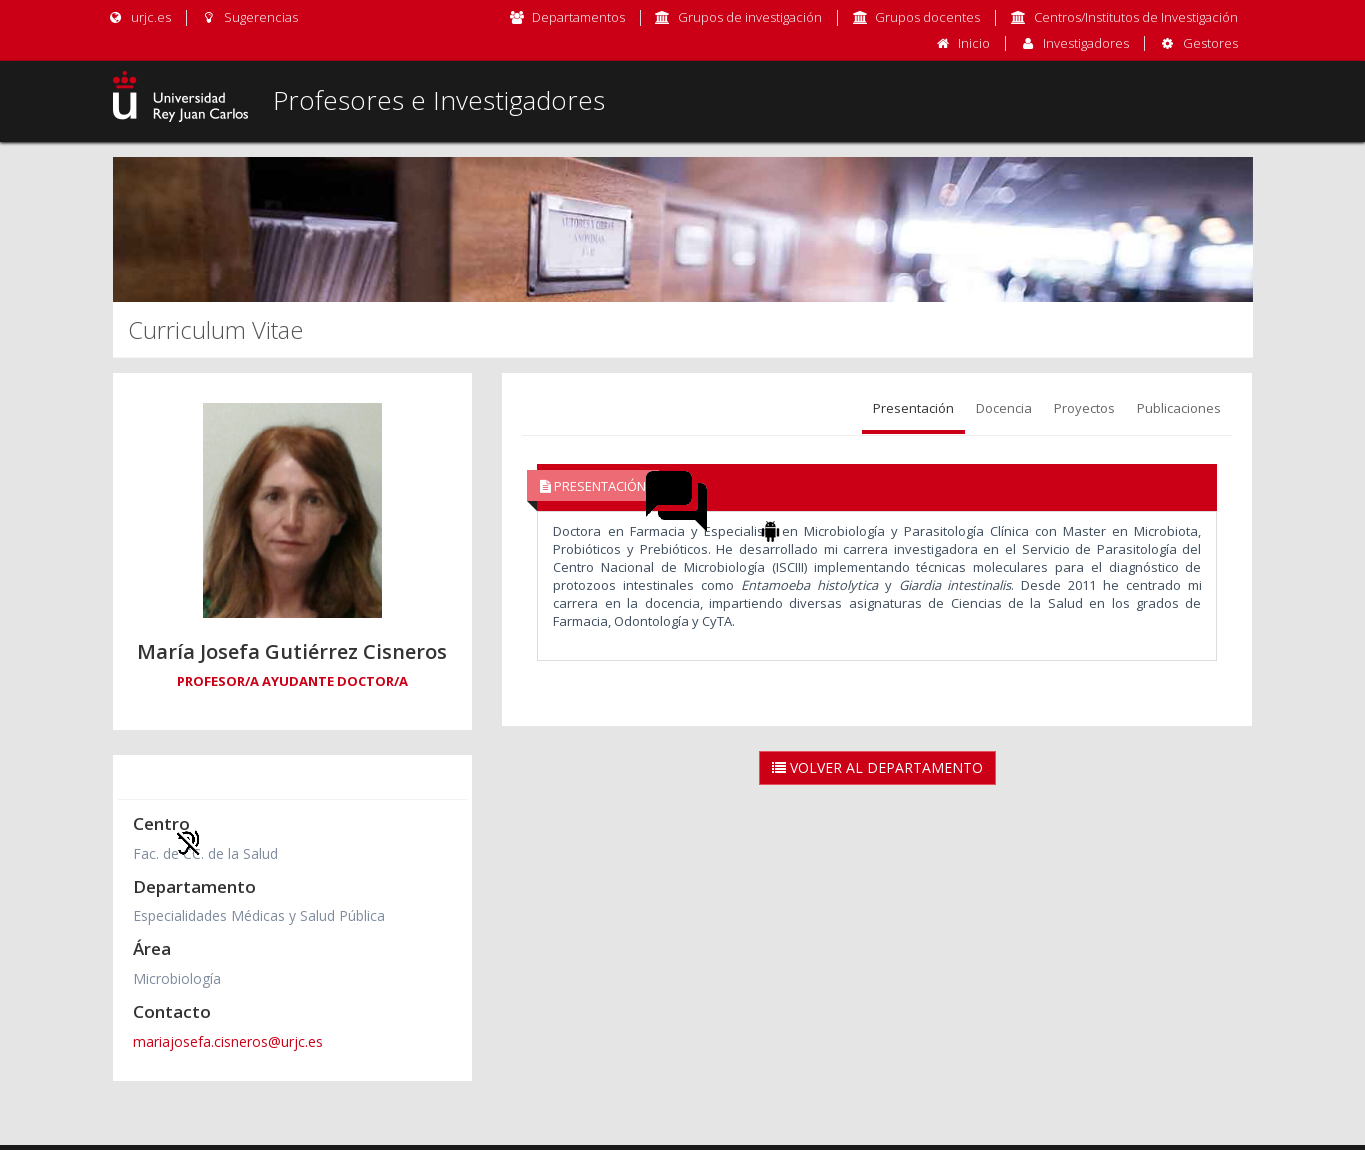 The height and width of the screenshot is (1150, 1365). I want to click on open discussion forum or group chat, so click(676, 501).